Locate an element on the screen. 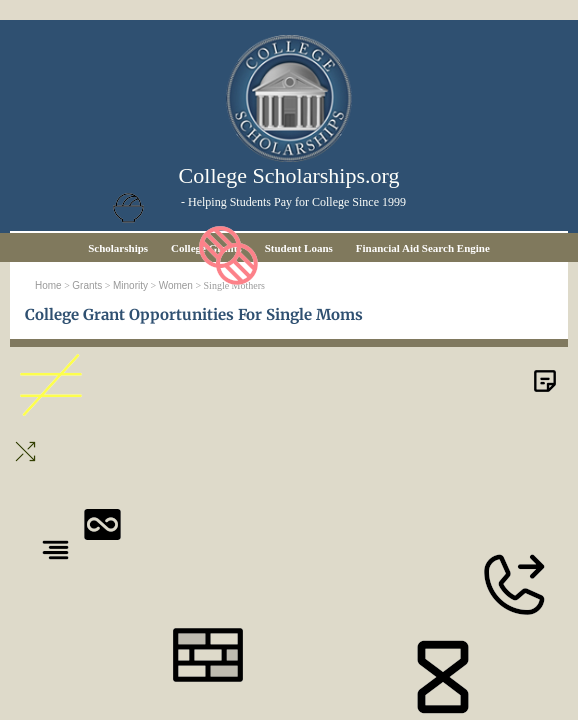  view food or meal options is located at coordinates (128, 208).